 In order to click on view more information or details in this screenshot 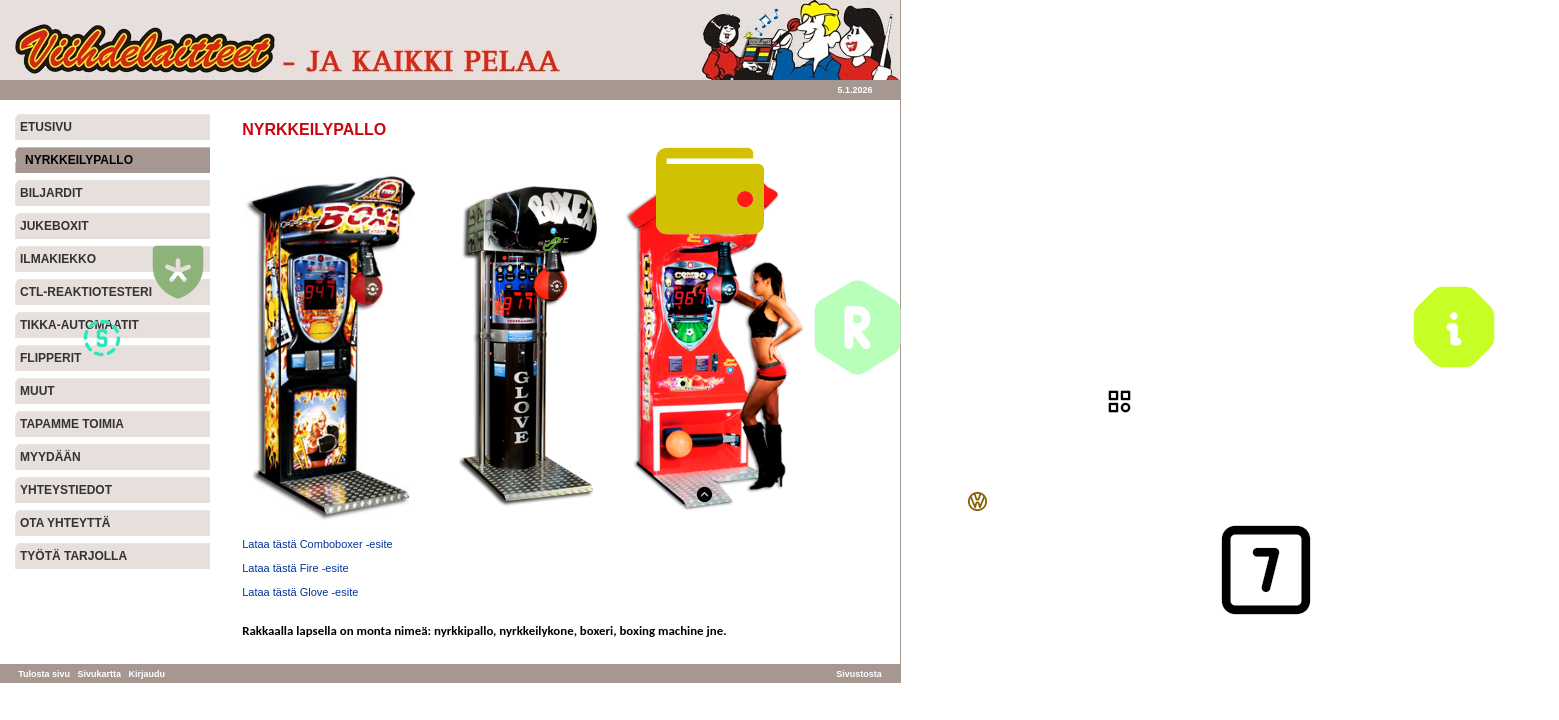, I will do `click(1454, 327)`.